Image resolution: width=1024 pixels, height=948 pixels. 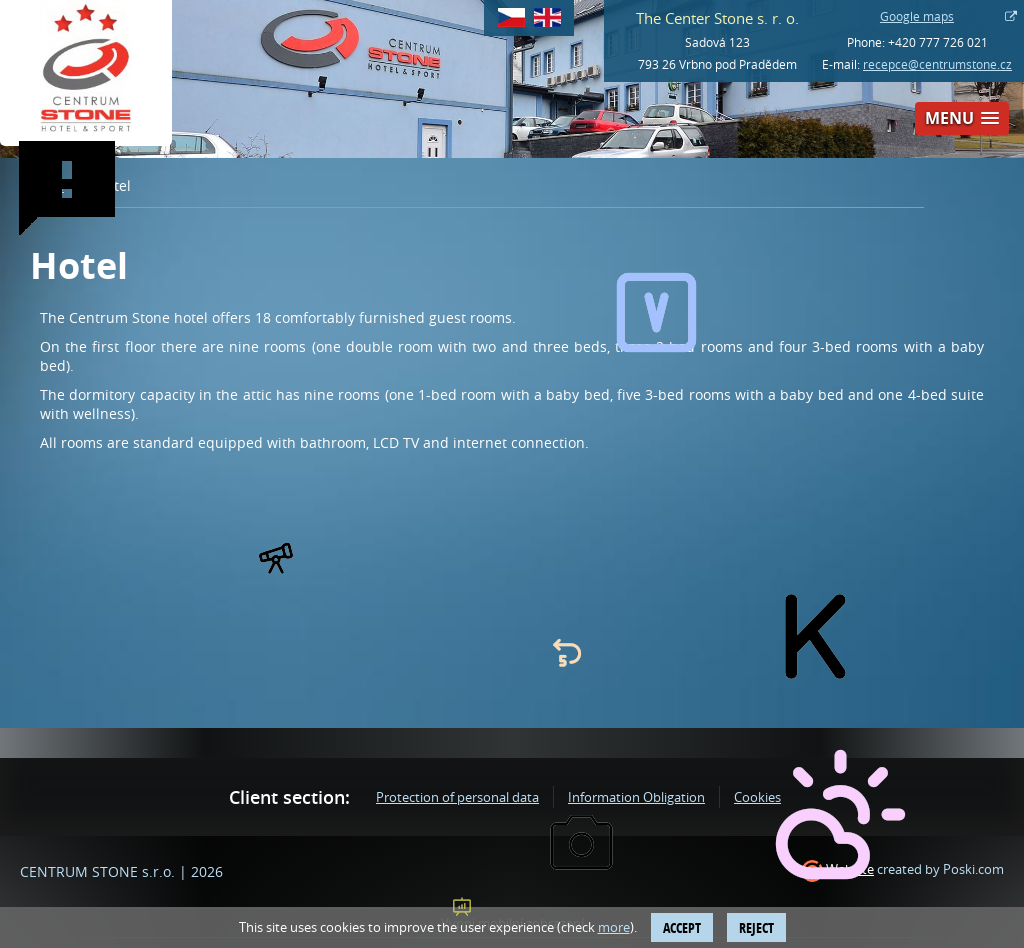 What do you see at coordinates (276, 558) in the screenshot?
I see `explore or discover new content` at bounding box center [276, 558].